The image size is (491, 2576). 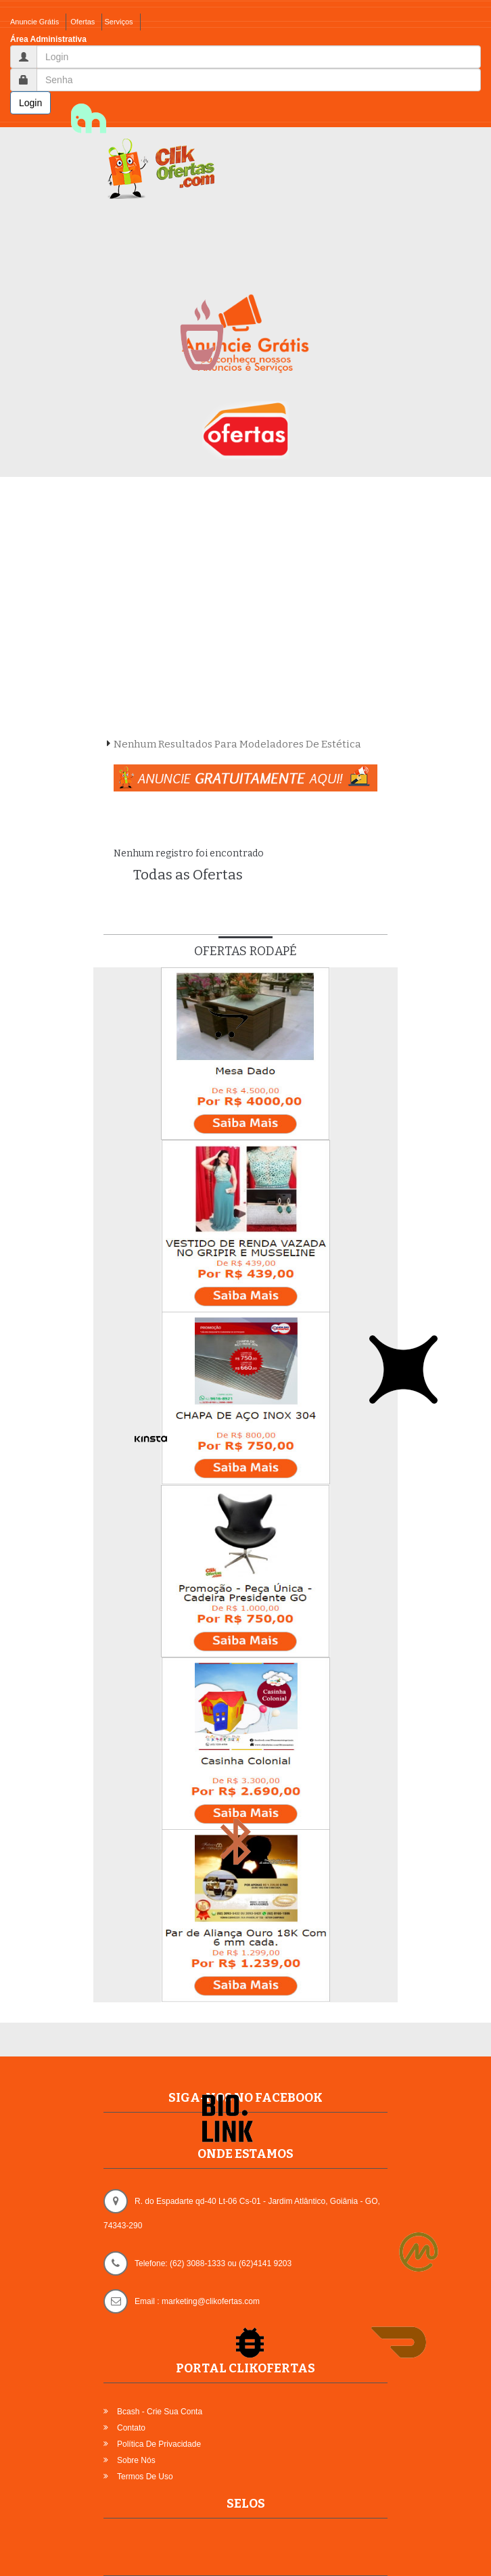 I want to click on open CoinMarketCap app, so click(x=419, y=2252).